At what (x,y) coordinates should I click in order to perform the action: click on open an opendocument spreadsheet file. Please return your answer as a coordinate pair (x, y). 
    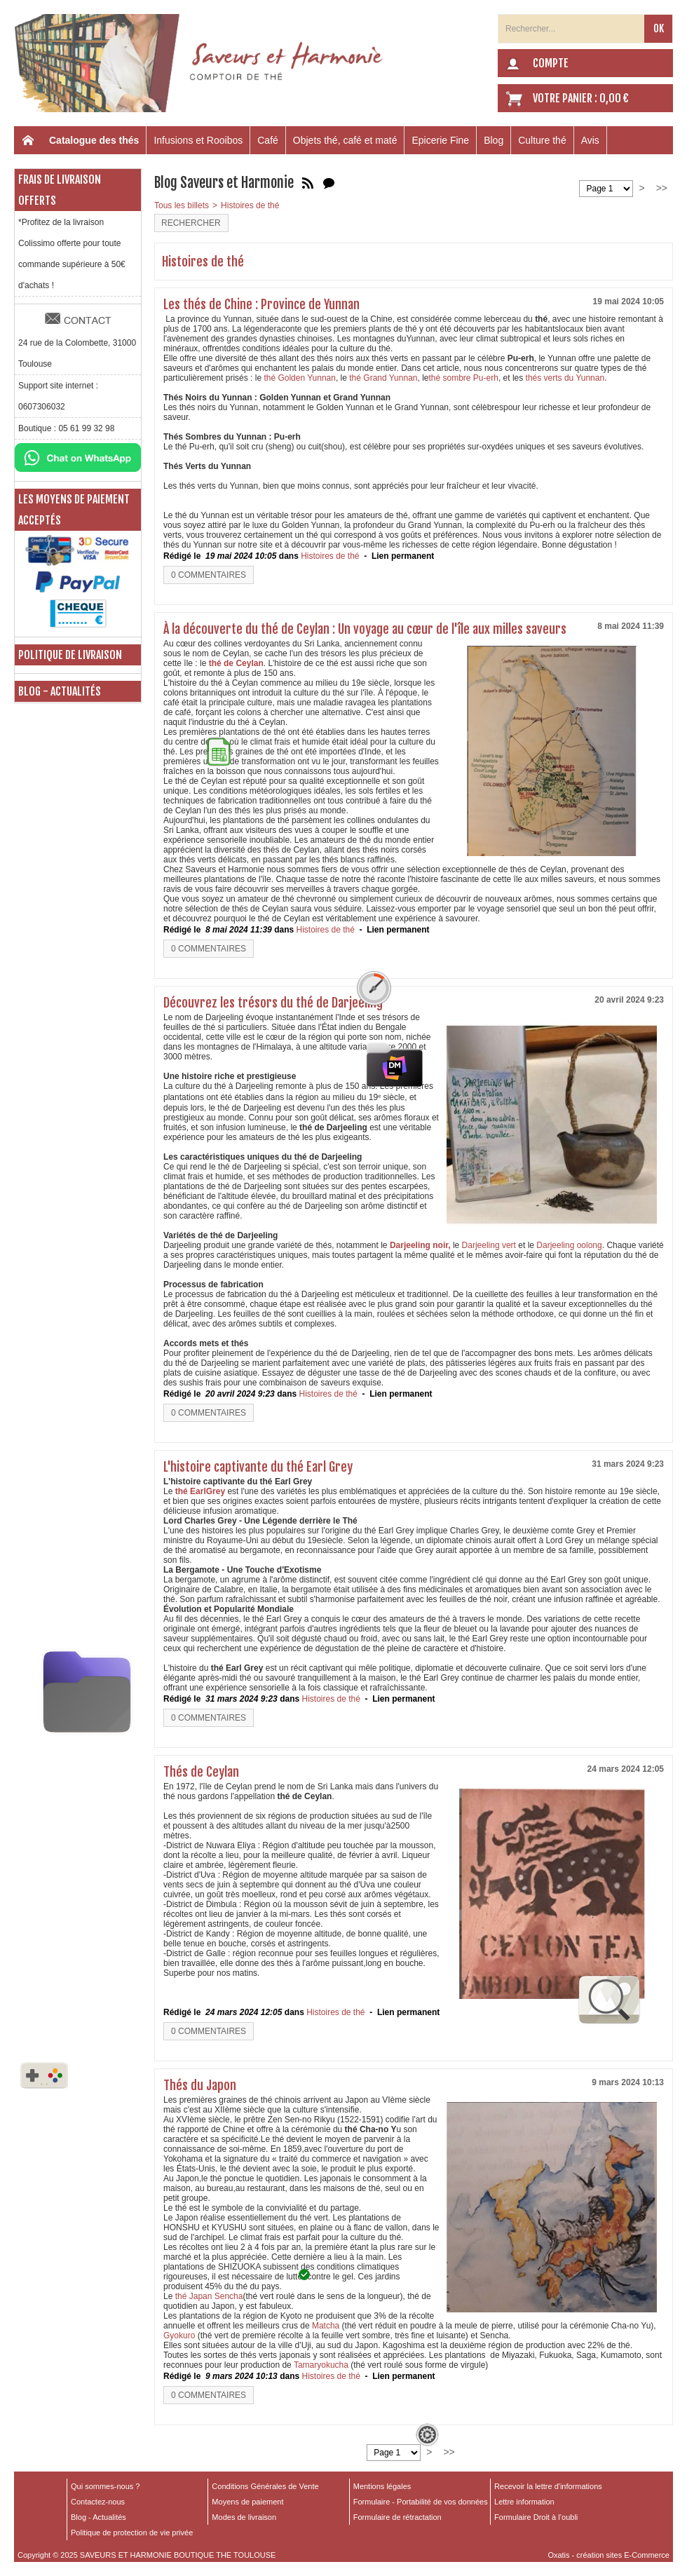
    Looking at the image, I should click on (219, 752).